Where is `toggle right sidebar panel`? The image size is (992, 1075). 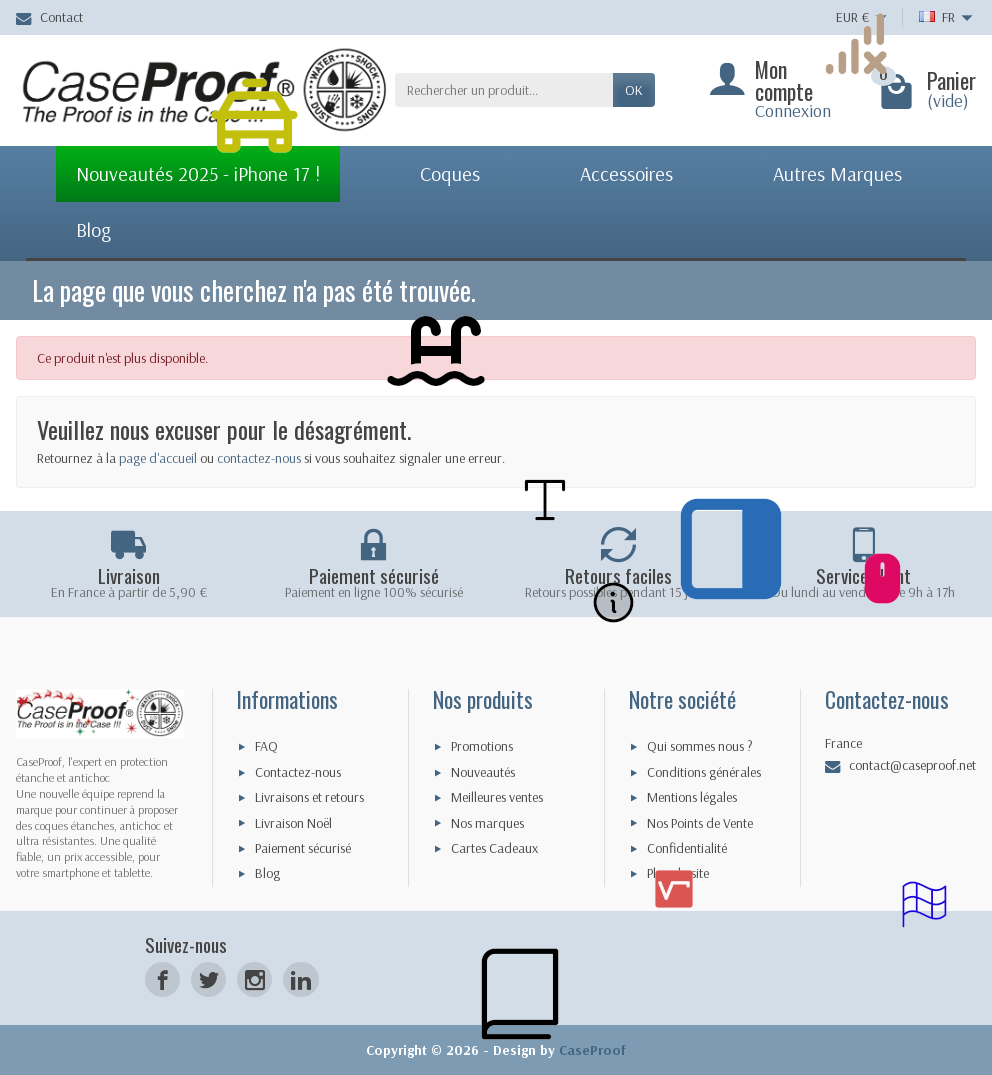
toggle right sidebar panel is located at coordinates (731, 549).